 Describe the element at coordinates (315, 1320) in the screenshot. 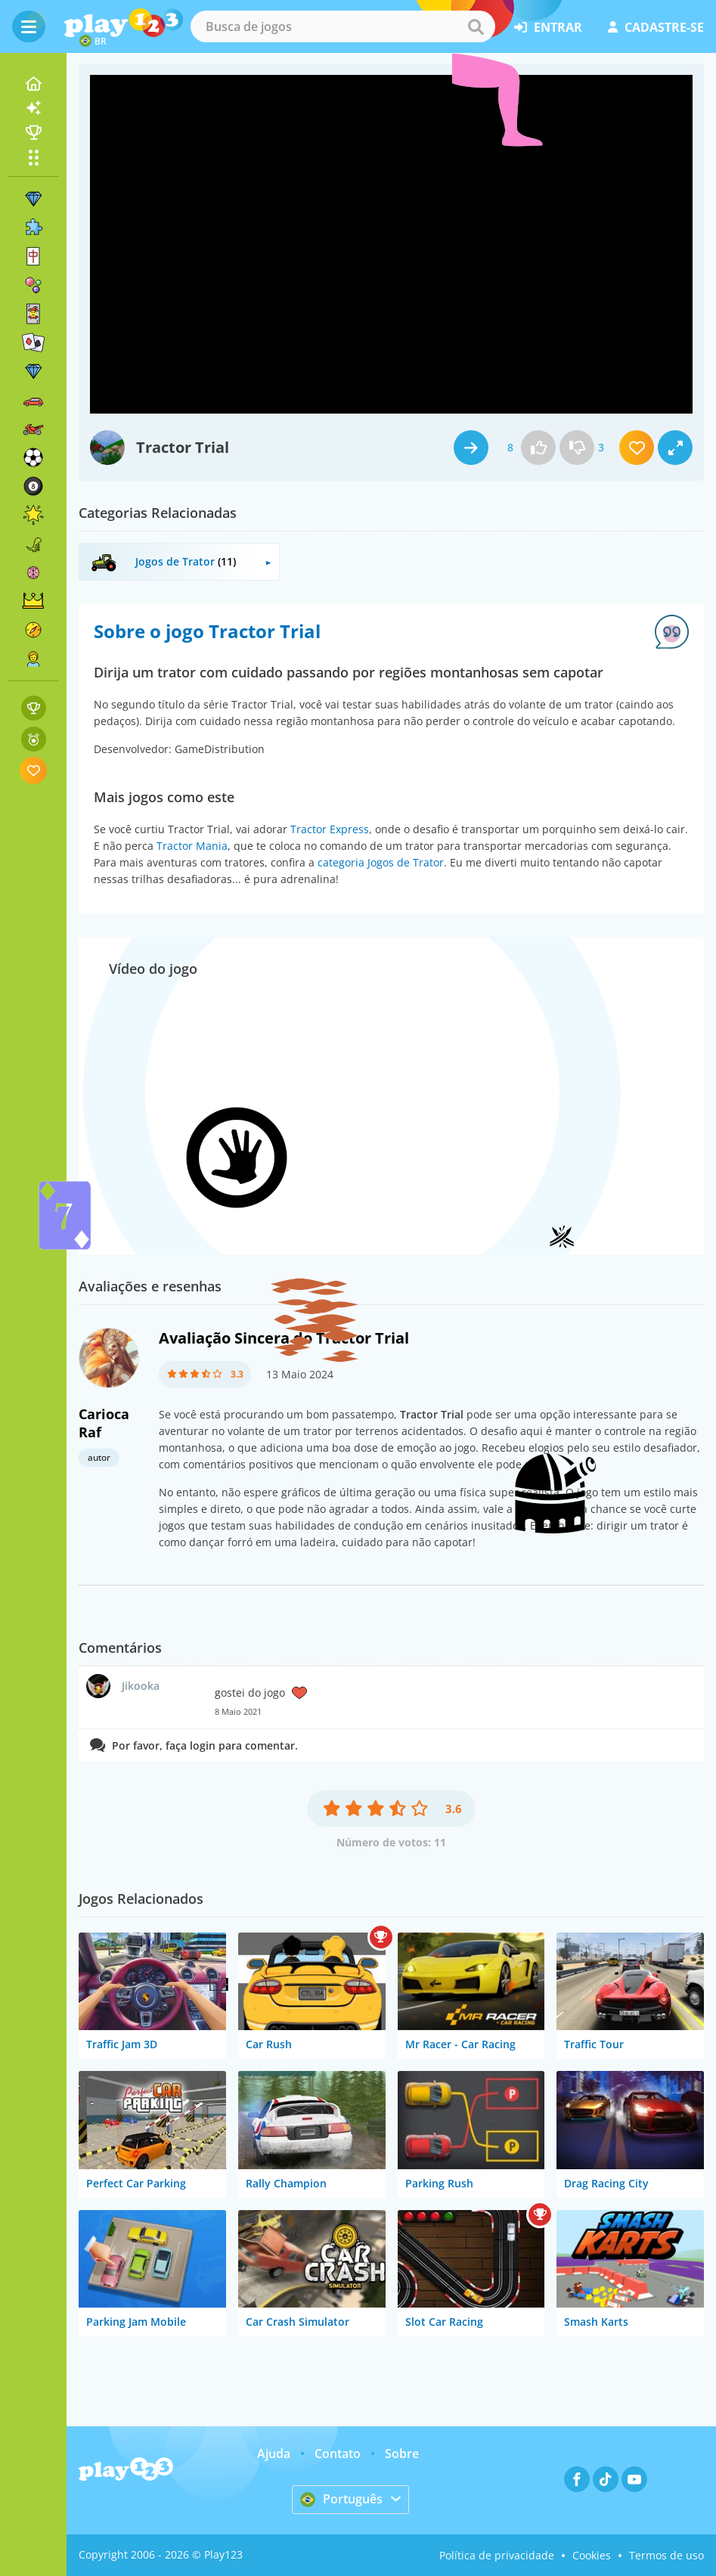

I see `indicates foggy weather conditions` at that location.